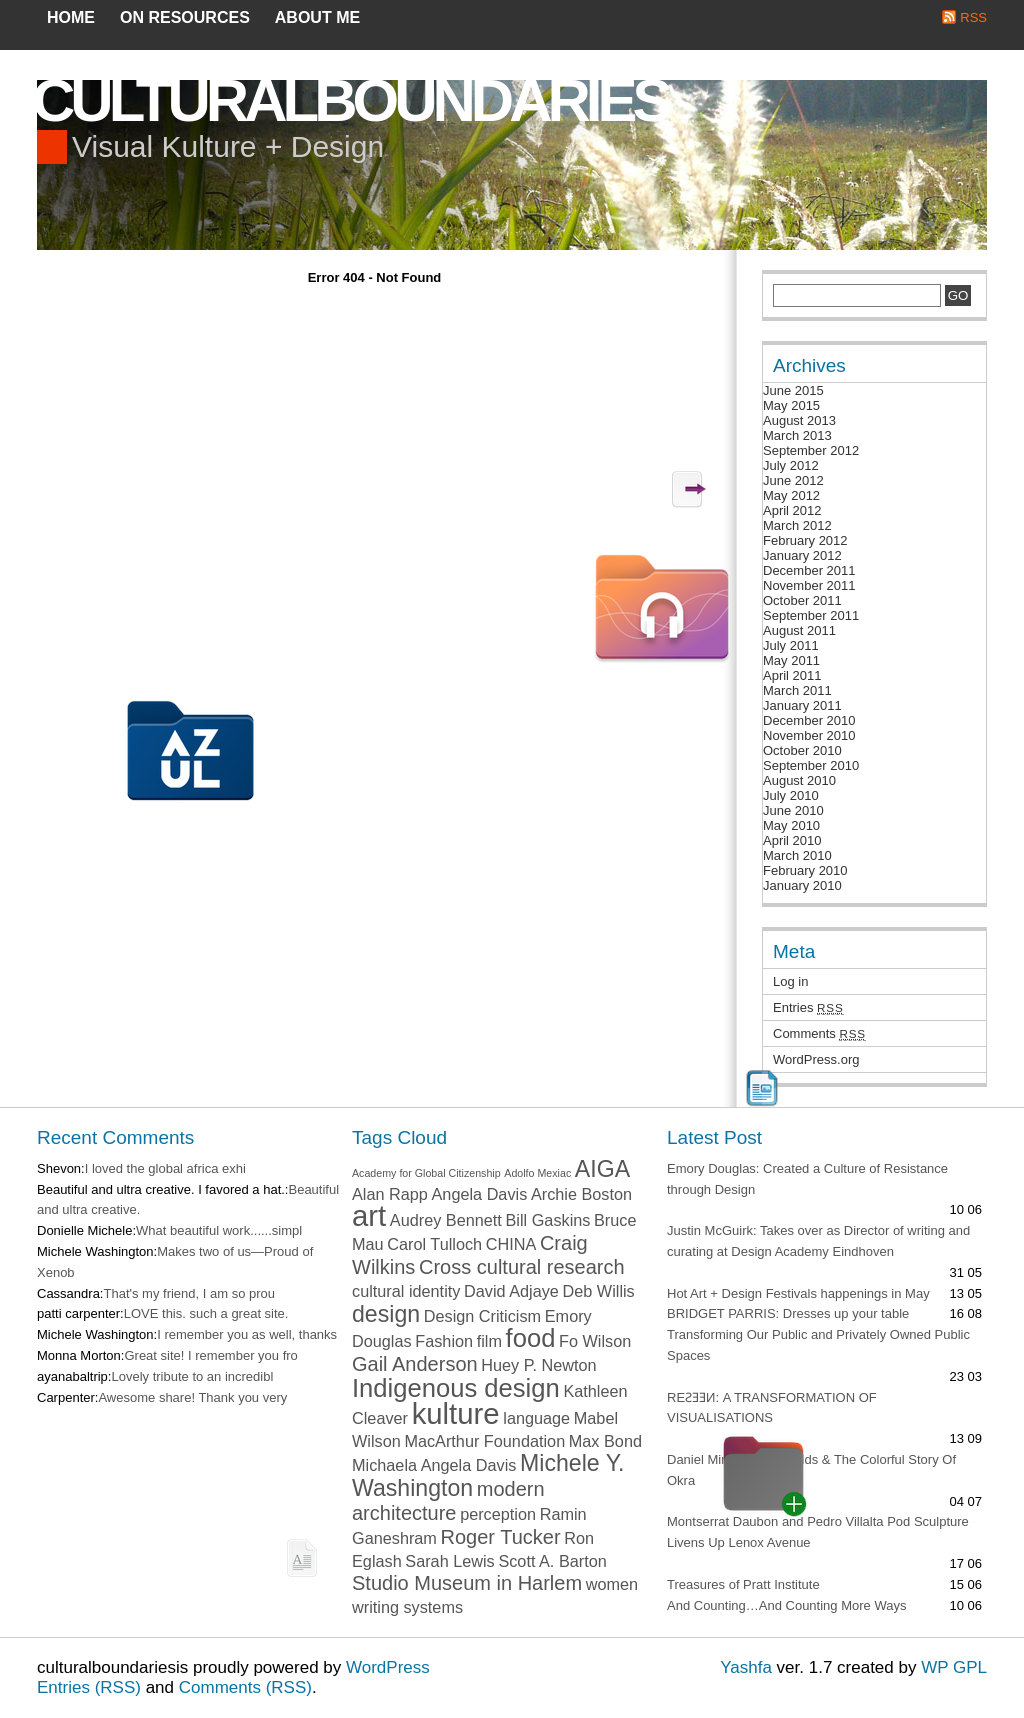 The width and height of the screenshot is (1024, 1718). What do you see at coordinates (190, 754) in the screenshot?
I see `open the azul folder` at bounding box center [190, 754].